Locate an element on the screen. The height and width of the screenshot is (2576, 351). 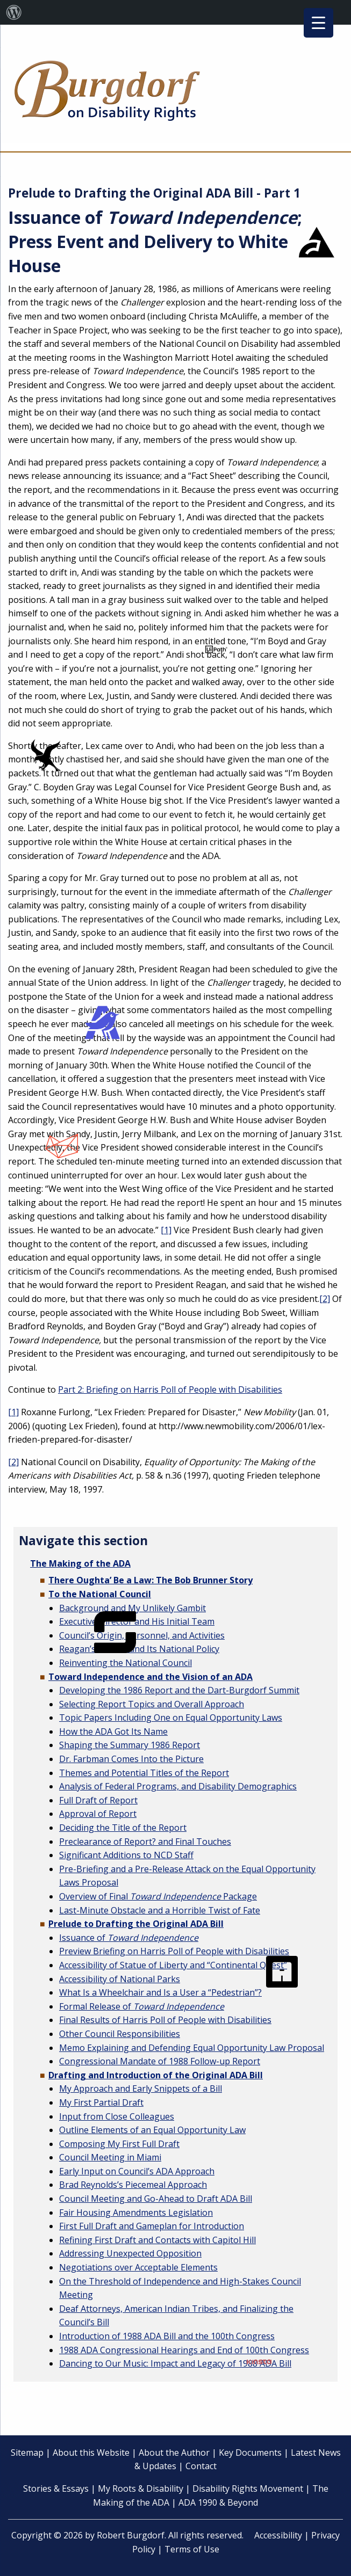
checkio coding platform logo is located at coordinates (61, 1146).